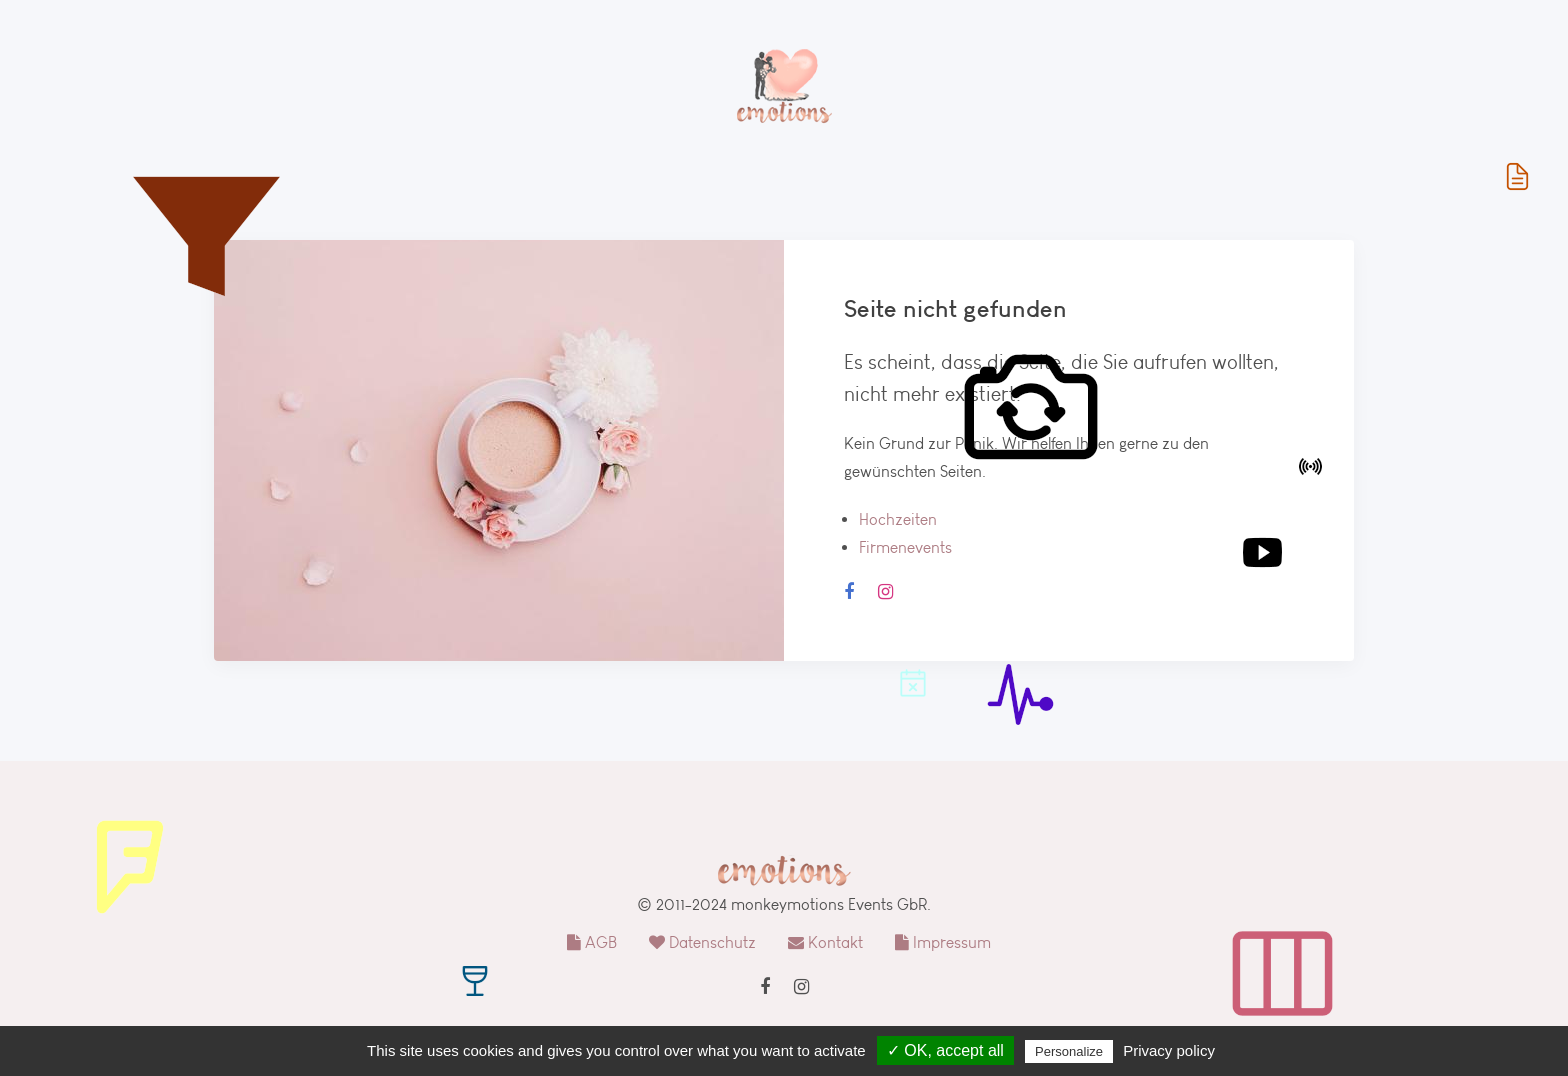 This screenshot has height=1076, width=1568. Describe the element at coordinates (1310, 466) in the screenshot. I see `access radio or audio streaming` at that location.